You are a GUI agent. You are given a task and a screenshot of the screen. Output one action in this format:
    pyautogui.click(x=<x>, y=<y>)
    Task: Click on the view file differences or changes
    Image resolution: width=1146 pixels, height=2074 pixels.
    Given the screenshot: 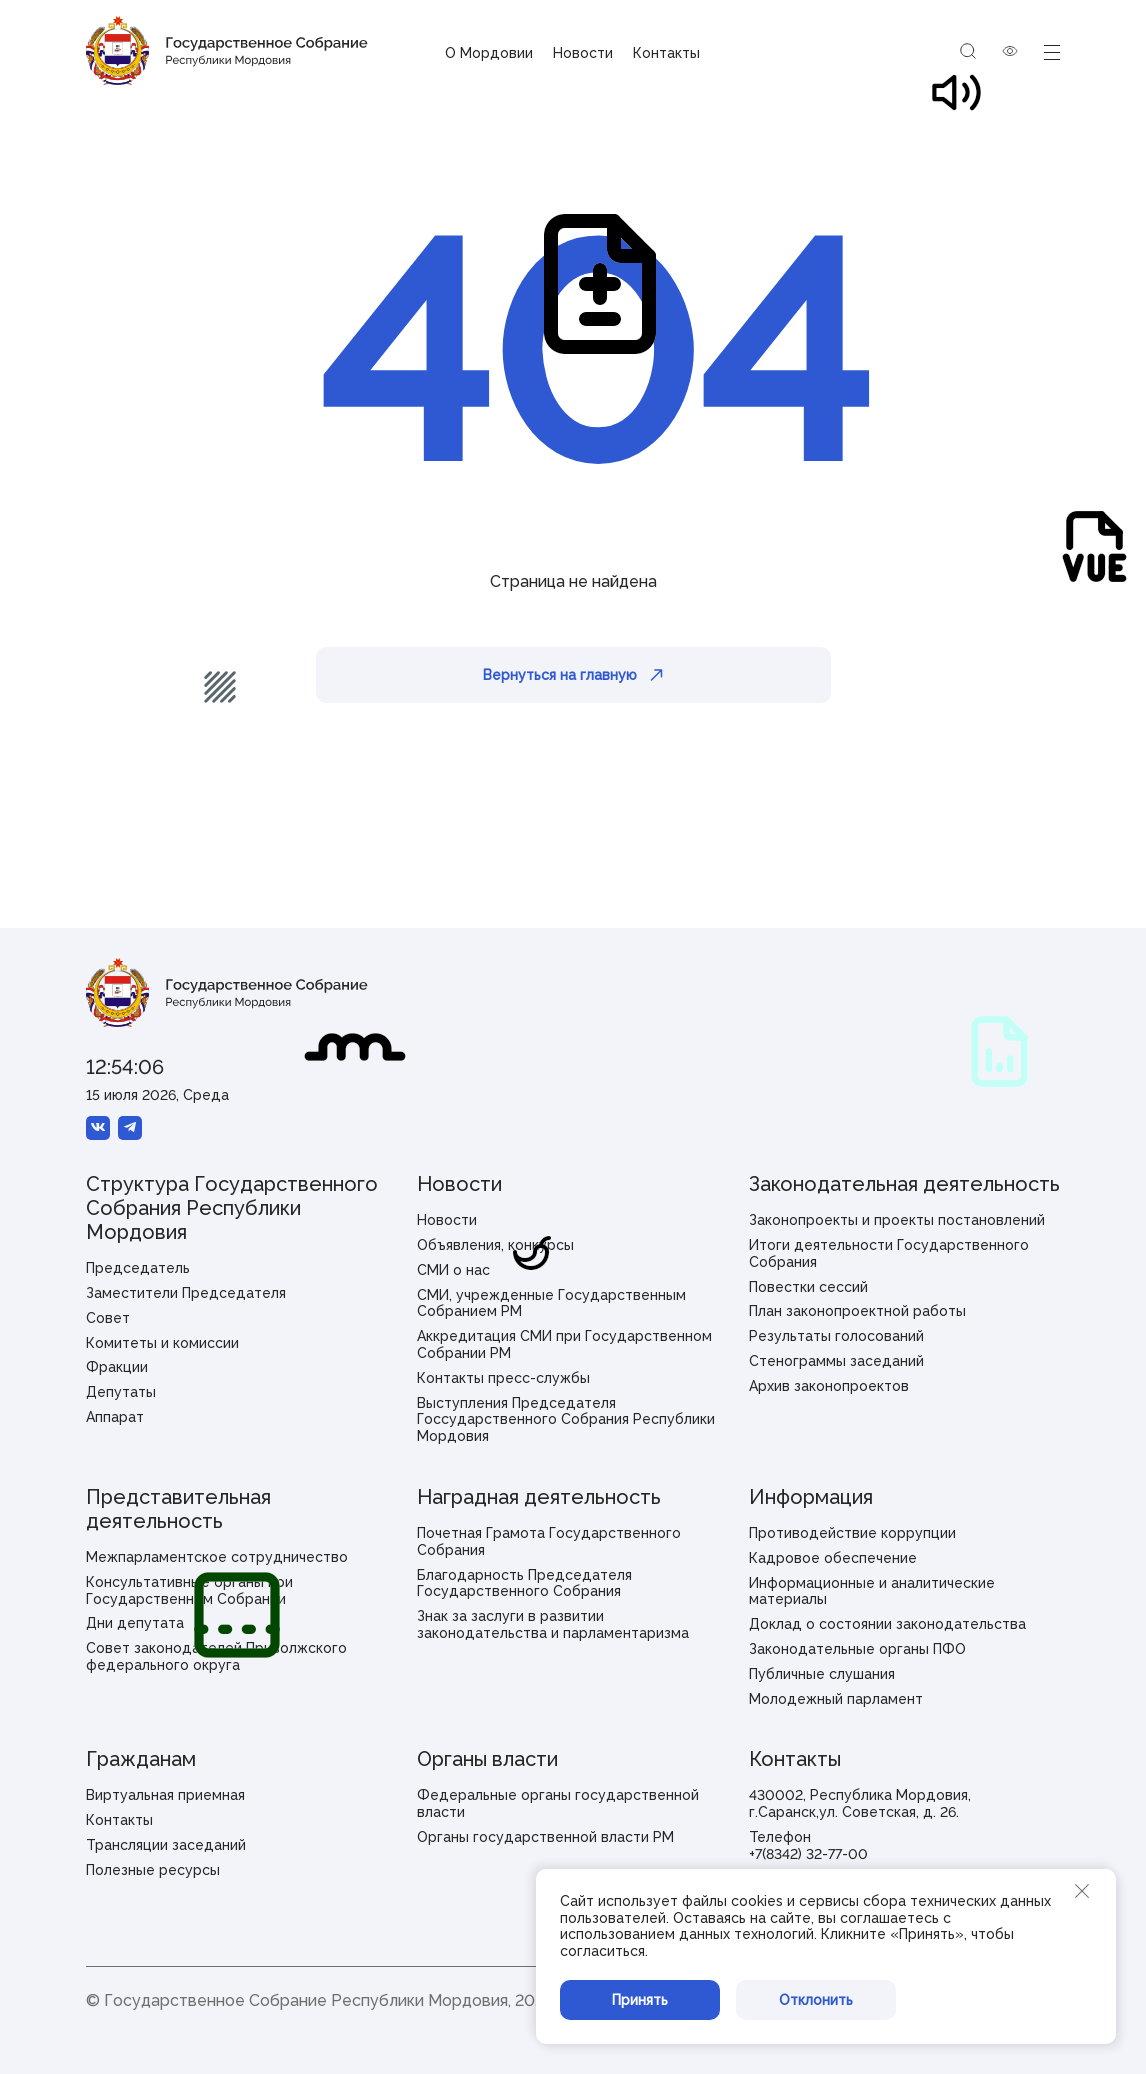 What is the action you would take?
    pyautogui.click(x=600, y=284)
    